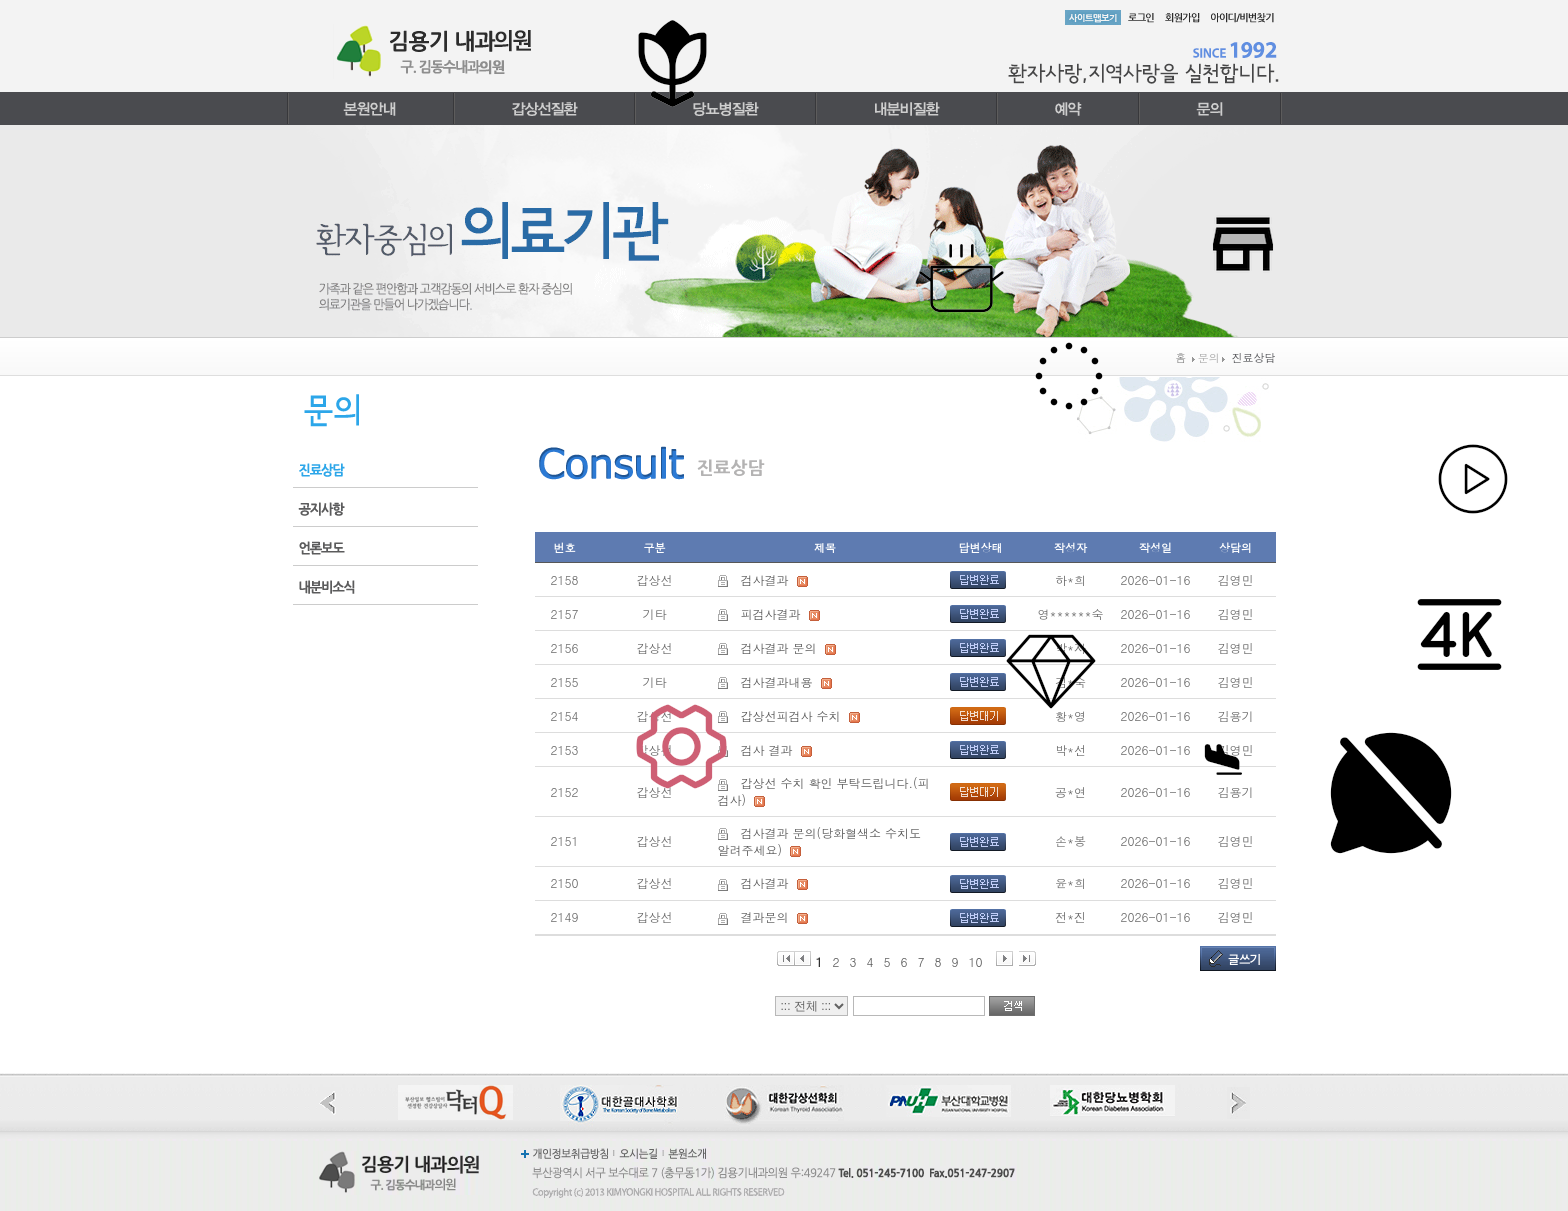  What do you see at coordinates (961, 283) in the screenshot?
I see `access recipes or cooking features` at bounding box center [961, 283].